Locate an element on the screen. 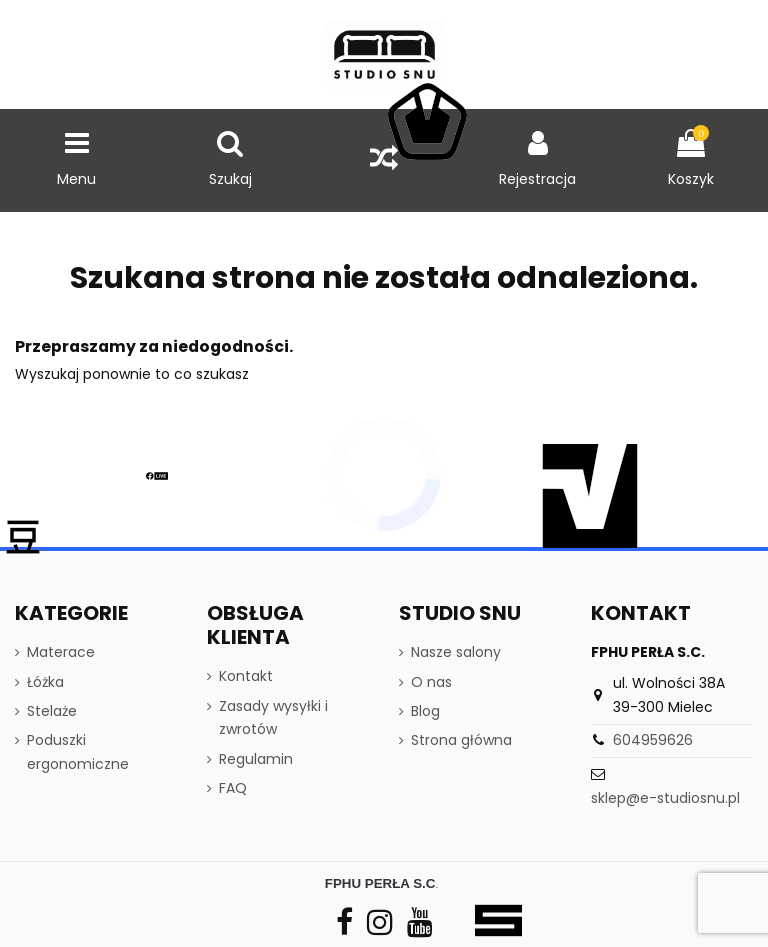 The image size is (768, 947). suckless software project logo is located at coordinates (498, 920).